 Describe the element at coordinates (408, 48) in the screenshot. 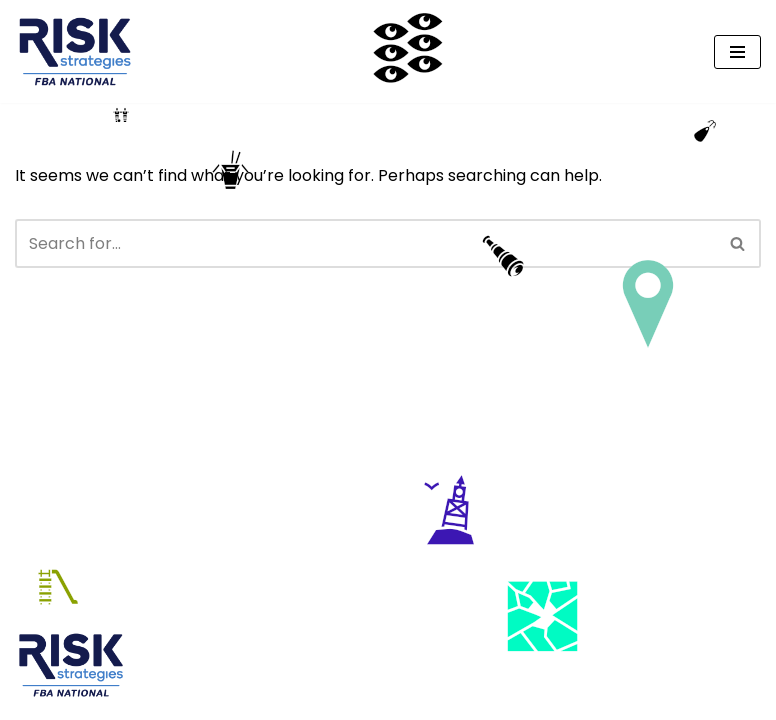

I see `indicates a multi-view or surveillance mode` at that location.